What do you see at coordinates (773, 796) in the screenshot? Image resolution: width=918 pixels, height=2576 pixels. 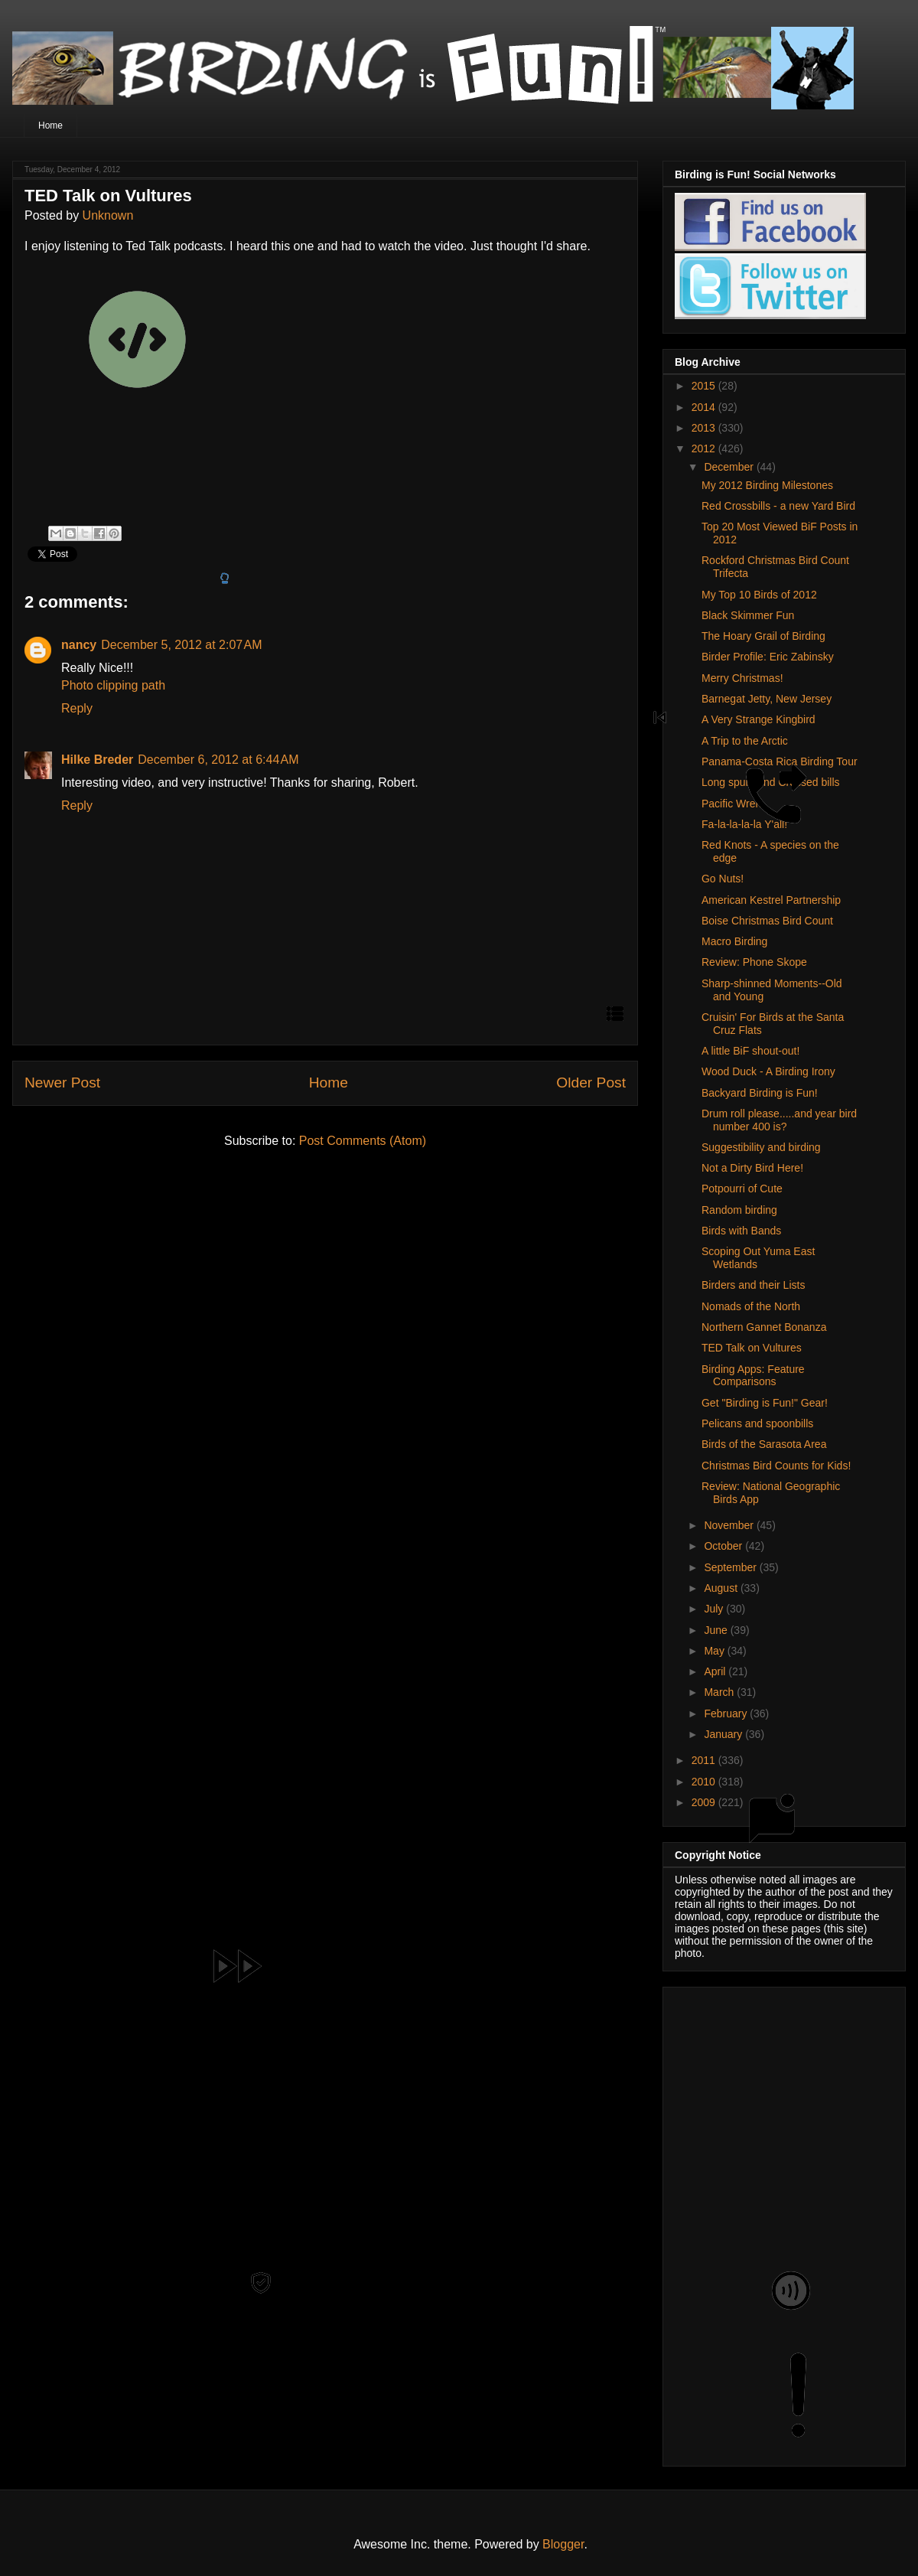 I see `indicates a forwarded call` at bounding box center [773, 796].